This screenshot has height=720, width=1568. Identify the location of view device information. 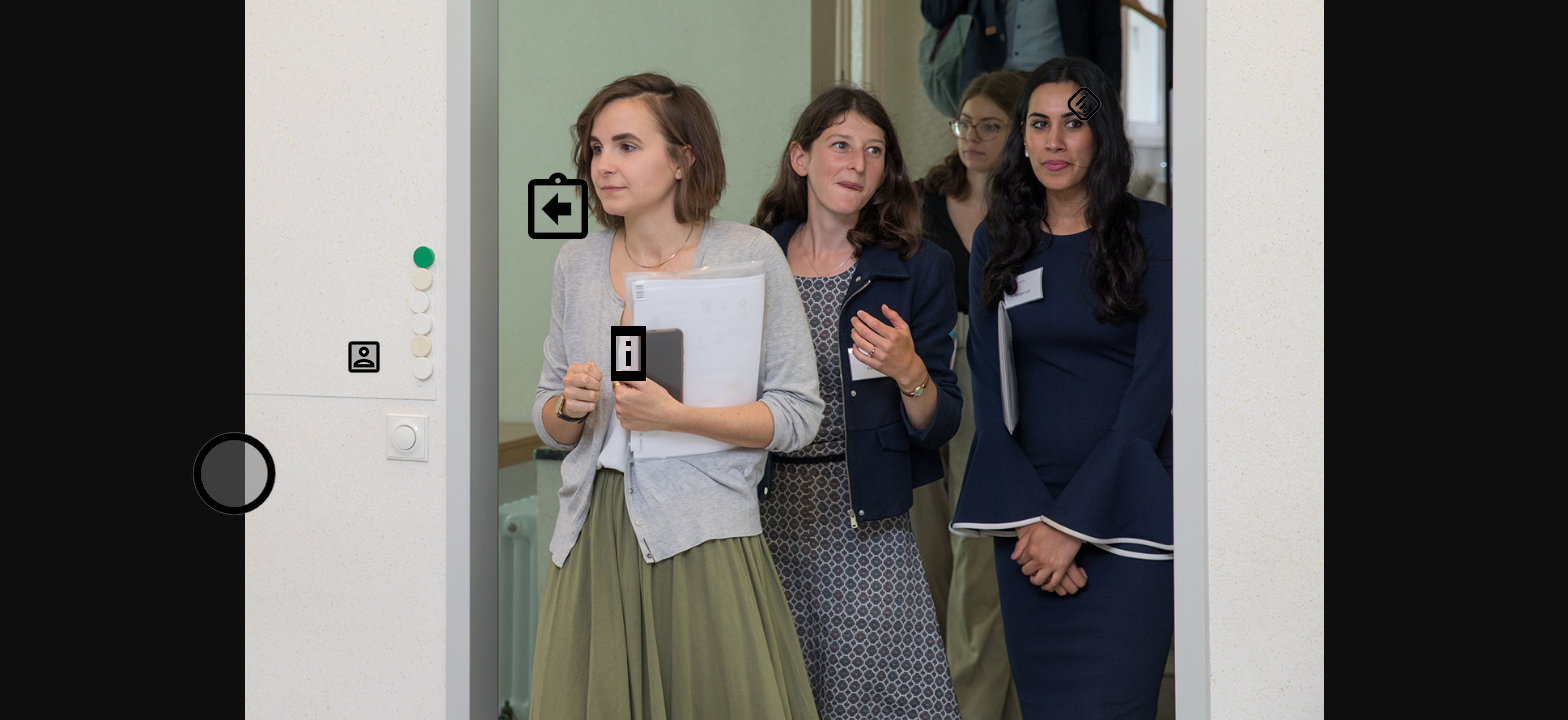
(628, 353).